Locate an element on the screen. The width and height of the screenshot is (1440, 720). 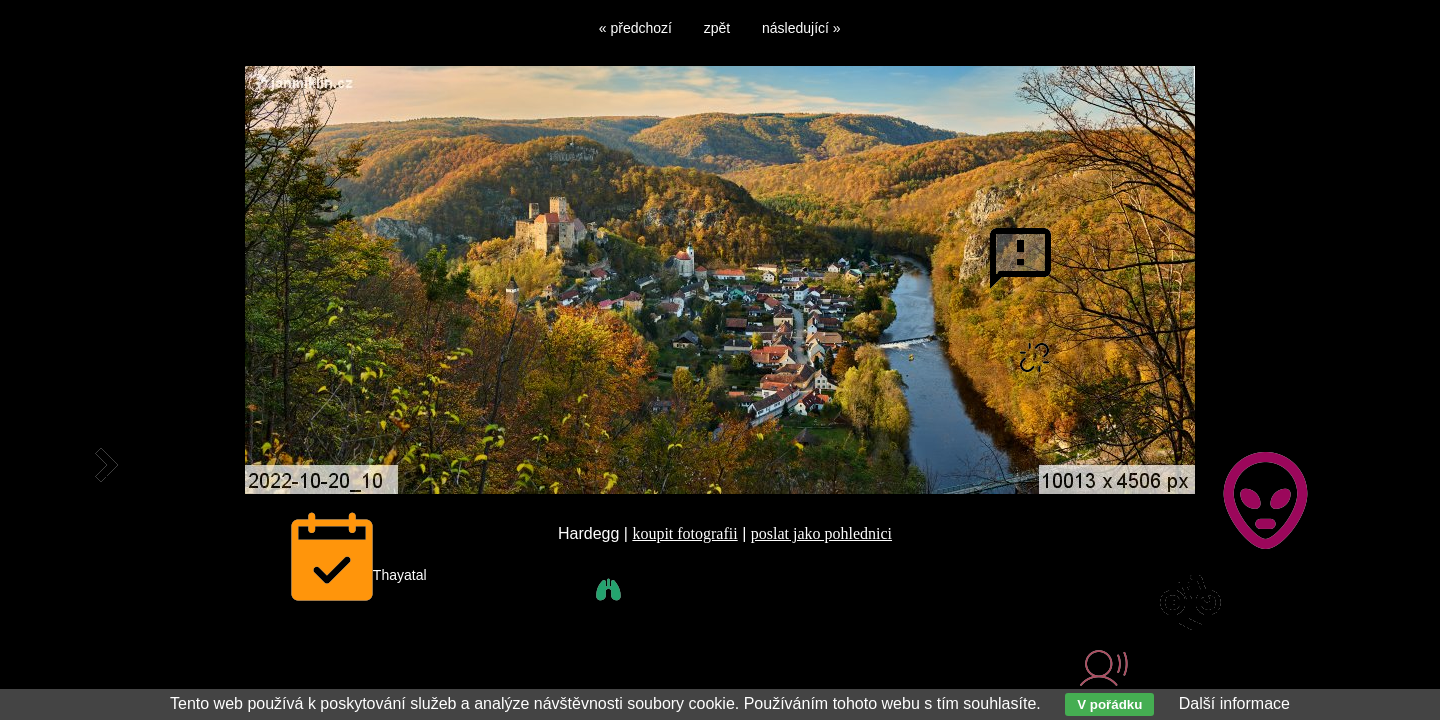
user is currently speaking or broadcasting audio is located at coordinates (1103, 668).